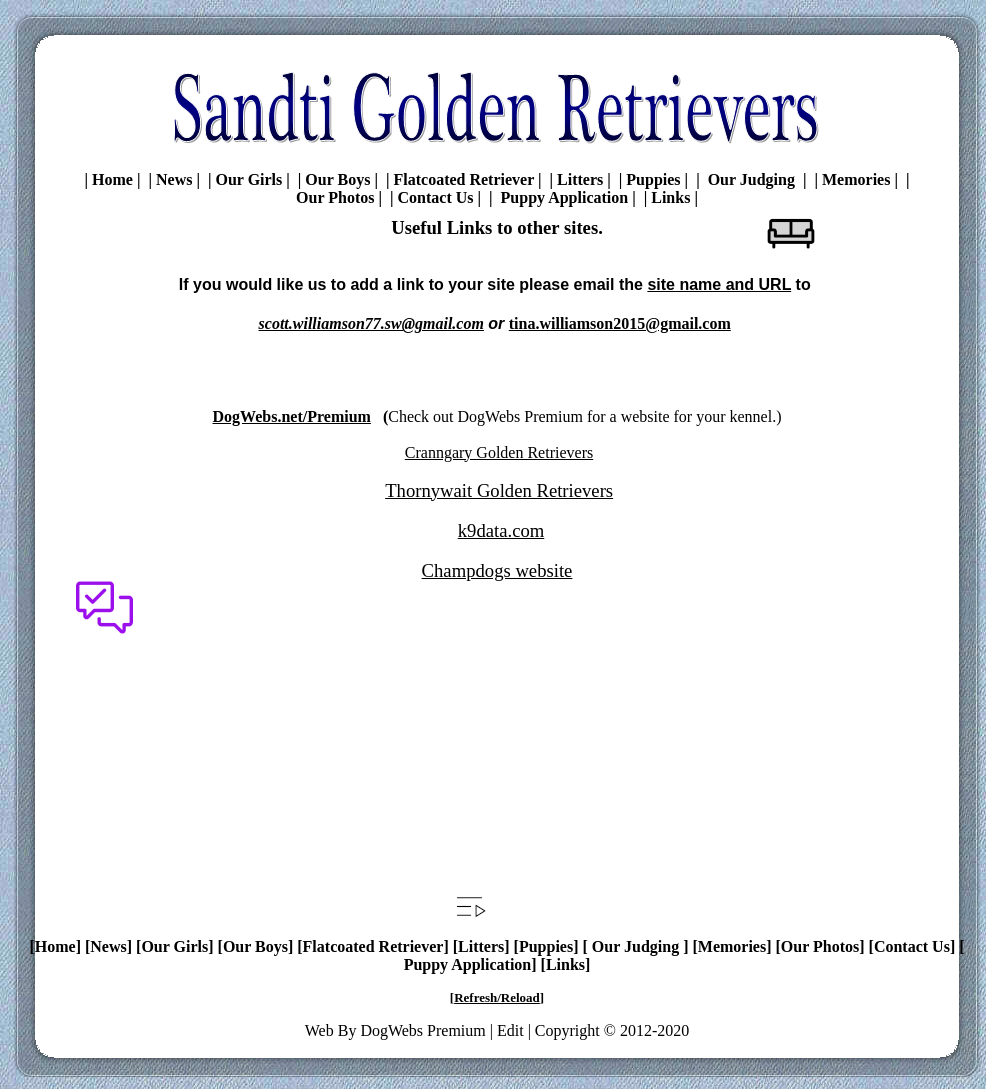  Describe the element at coordinates (104, 607) in the screenshot. I see `indicates a discussion has been closed or resolved` at that location.